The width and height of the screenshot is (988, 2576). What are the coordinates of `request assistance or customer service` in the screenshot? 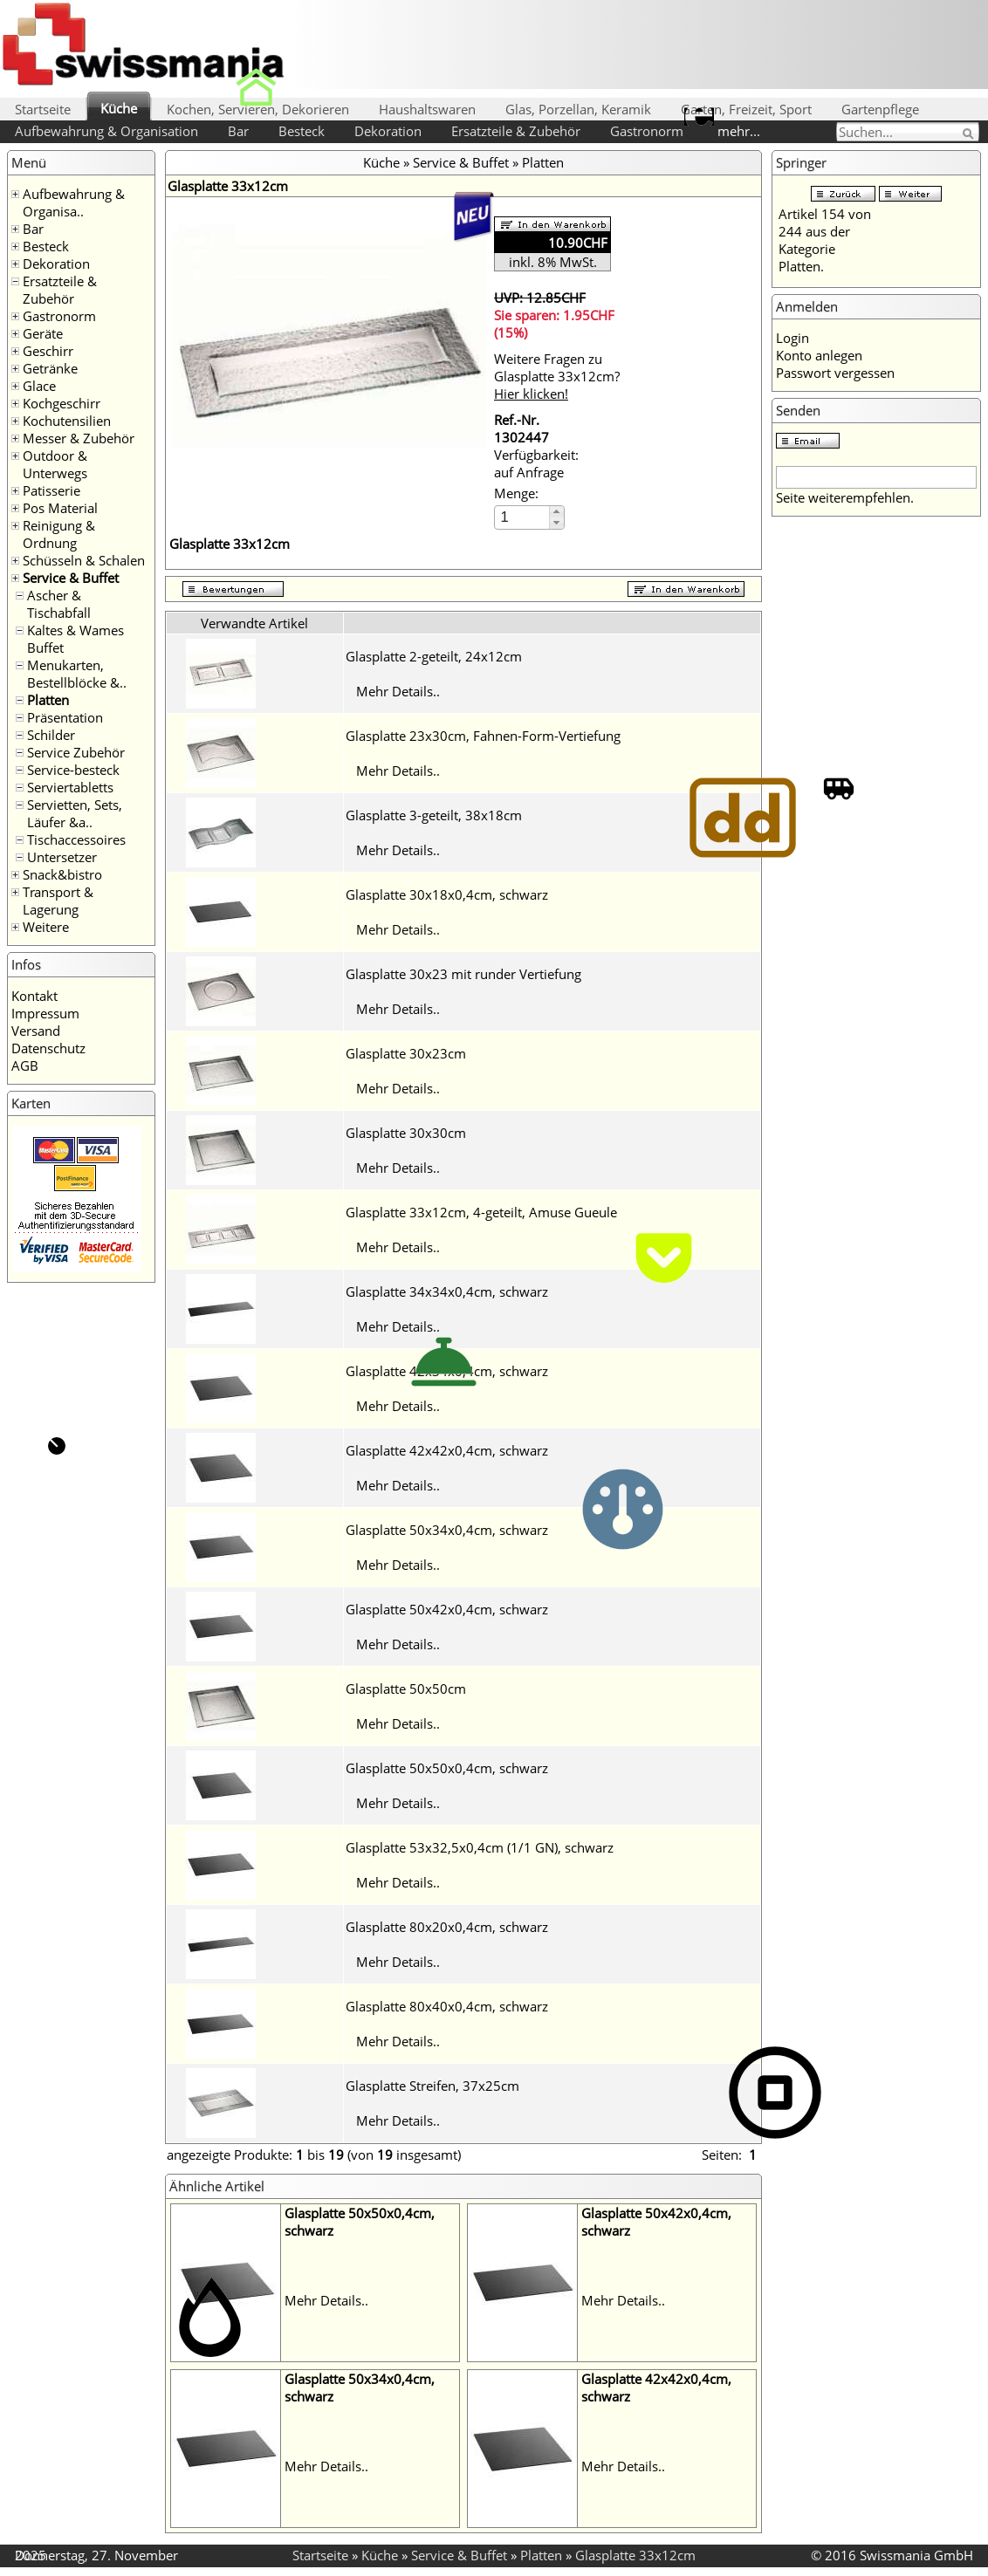 It's located at (443, 1361).